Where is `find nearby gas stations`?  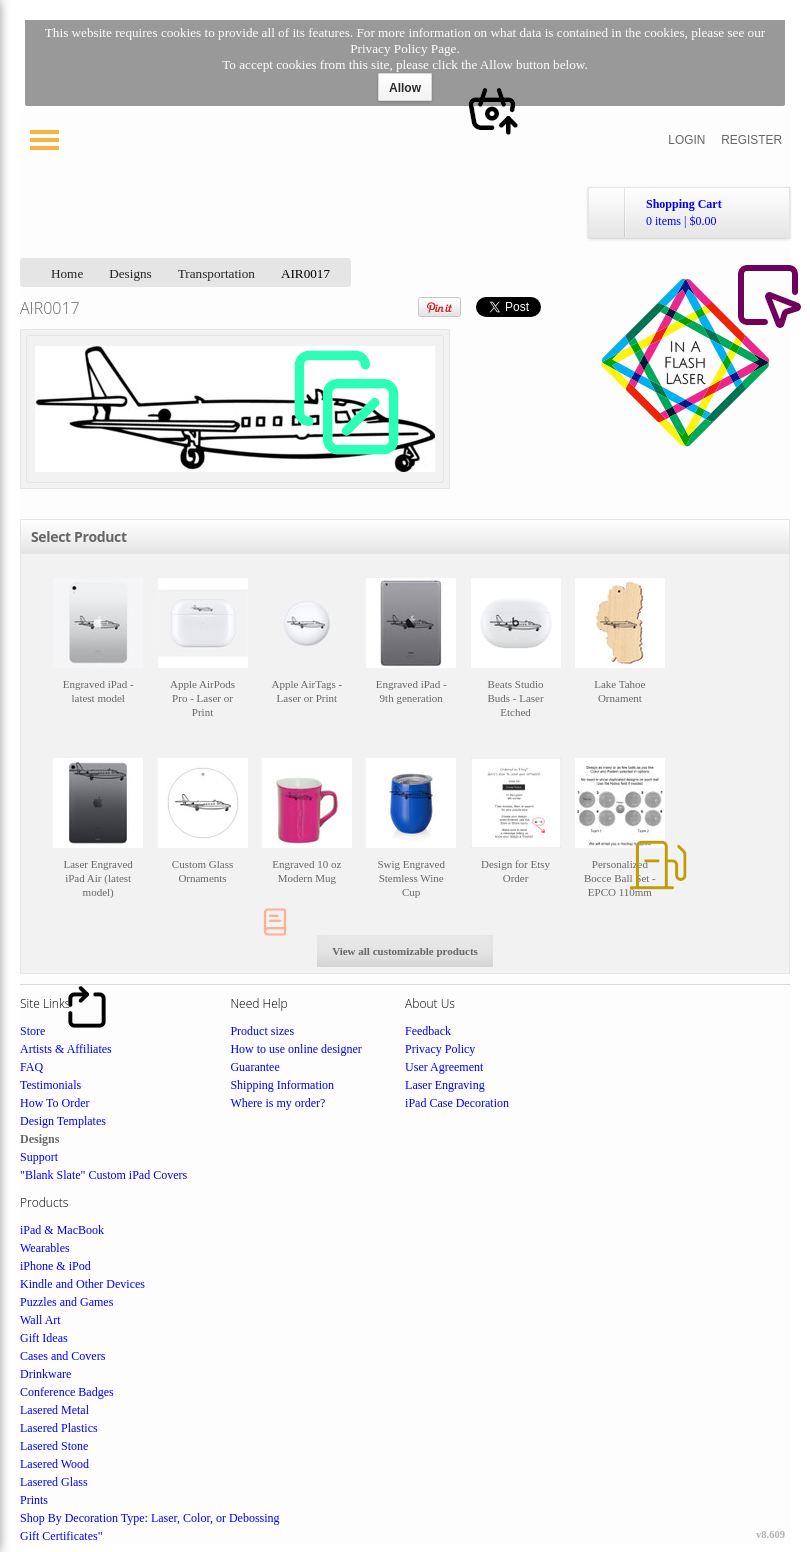
find nearby gas stations is located at coordinates (656, 865).